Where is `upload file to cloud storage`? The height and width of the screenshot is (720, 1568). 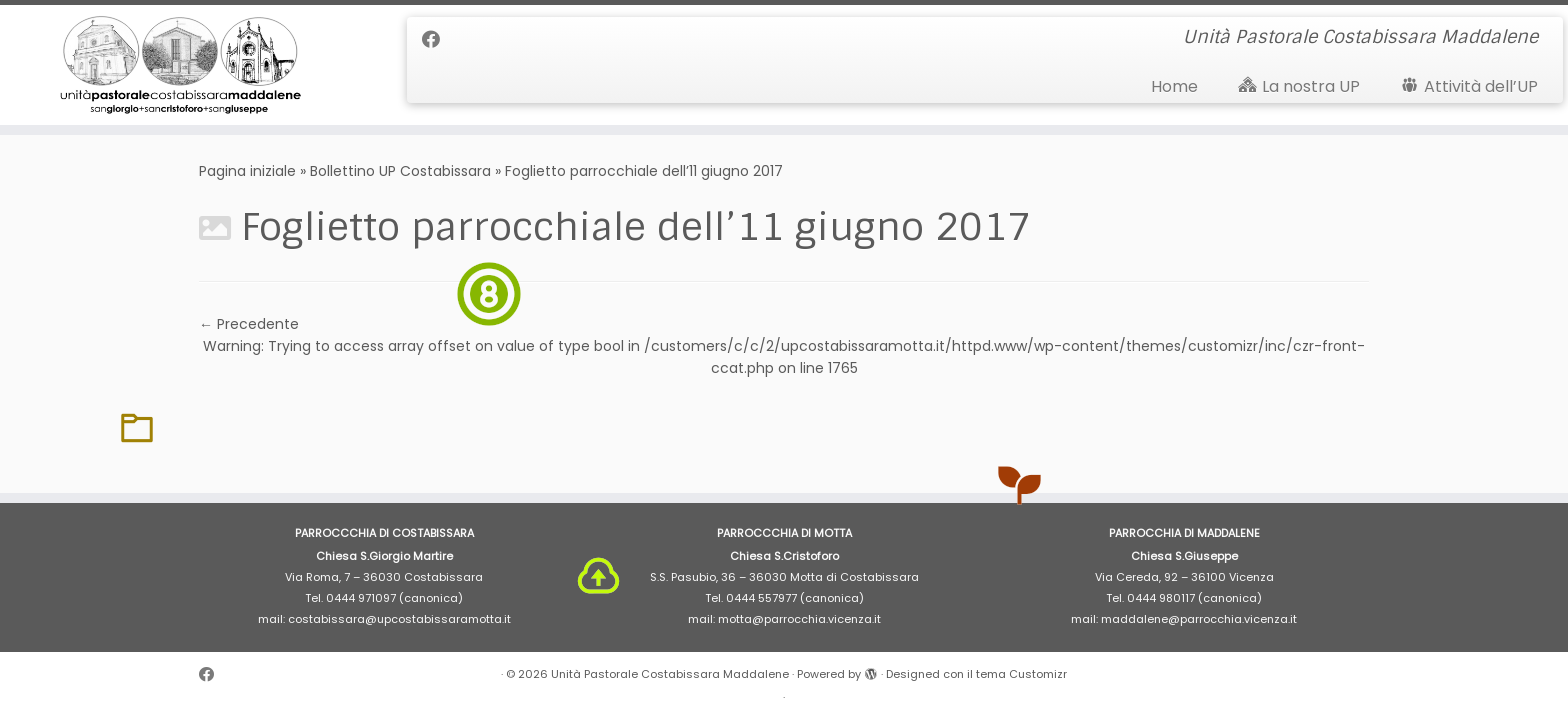
upload file to cloud storage is located at coordinates (598, 576).